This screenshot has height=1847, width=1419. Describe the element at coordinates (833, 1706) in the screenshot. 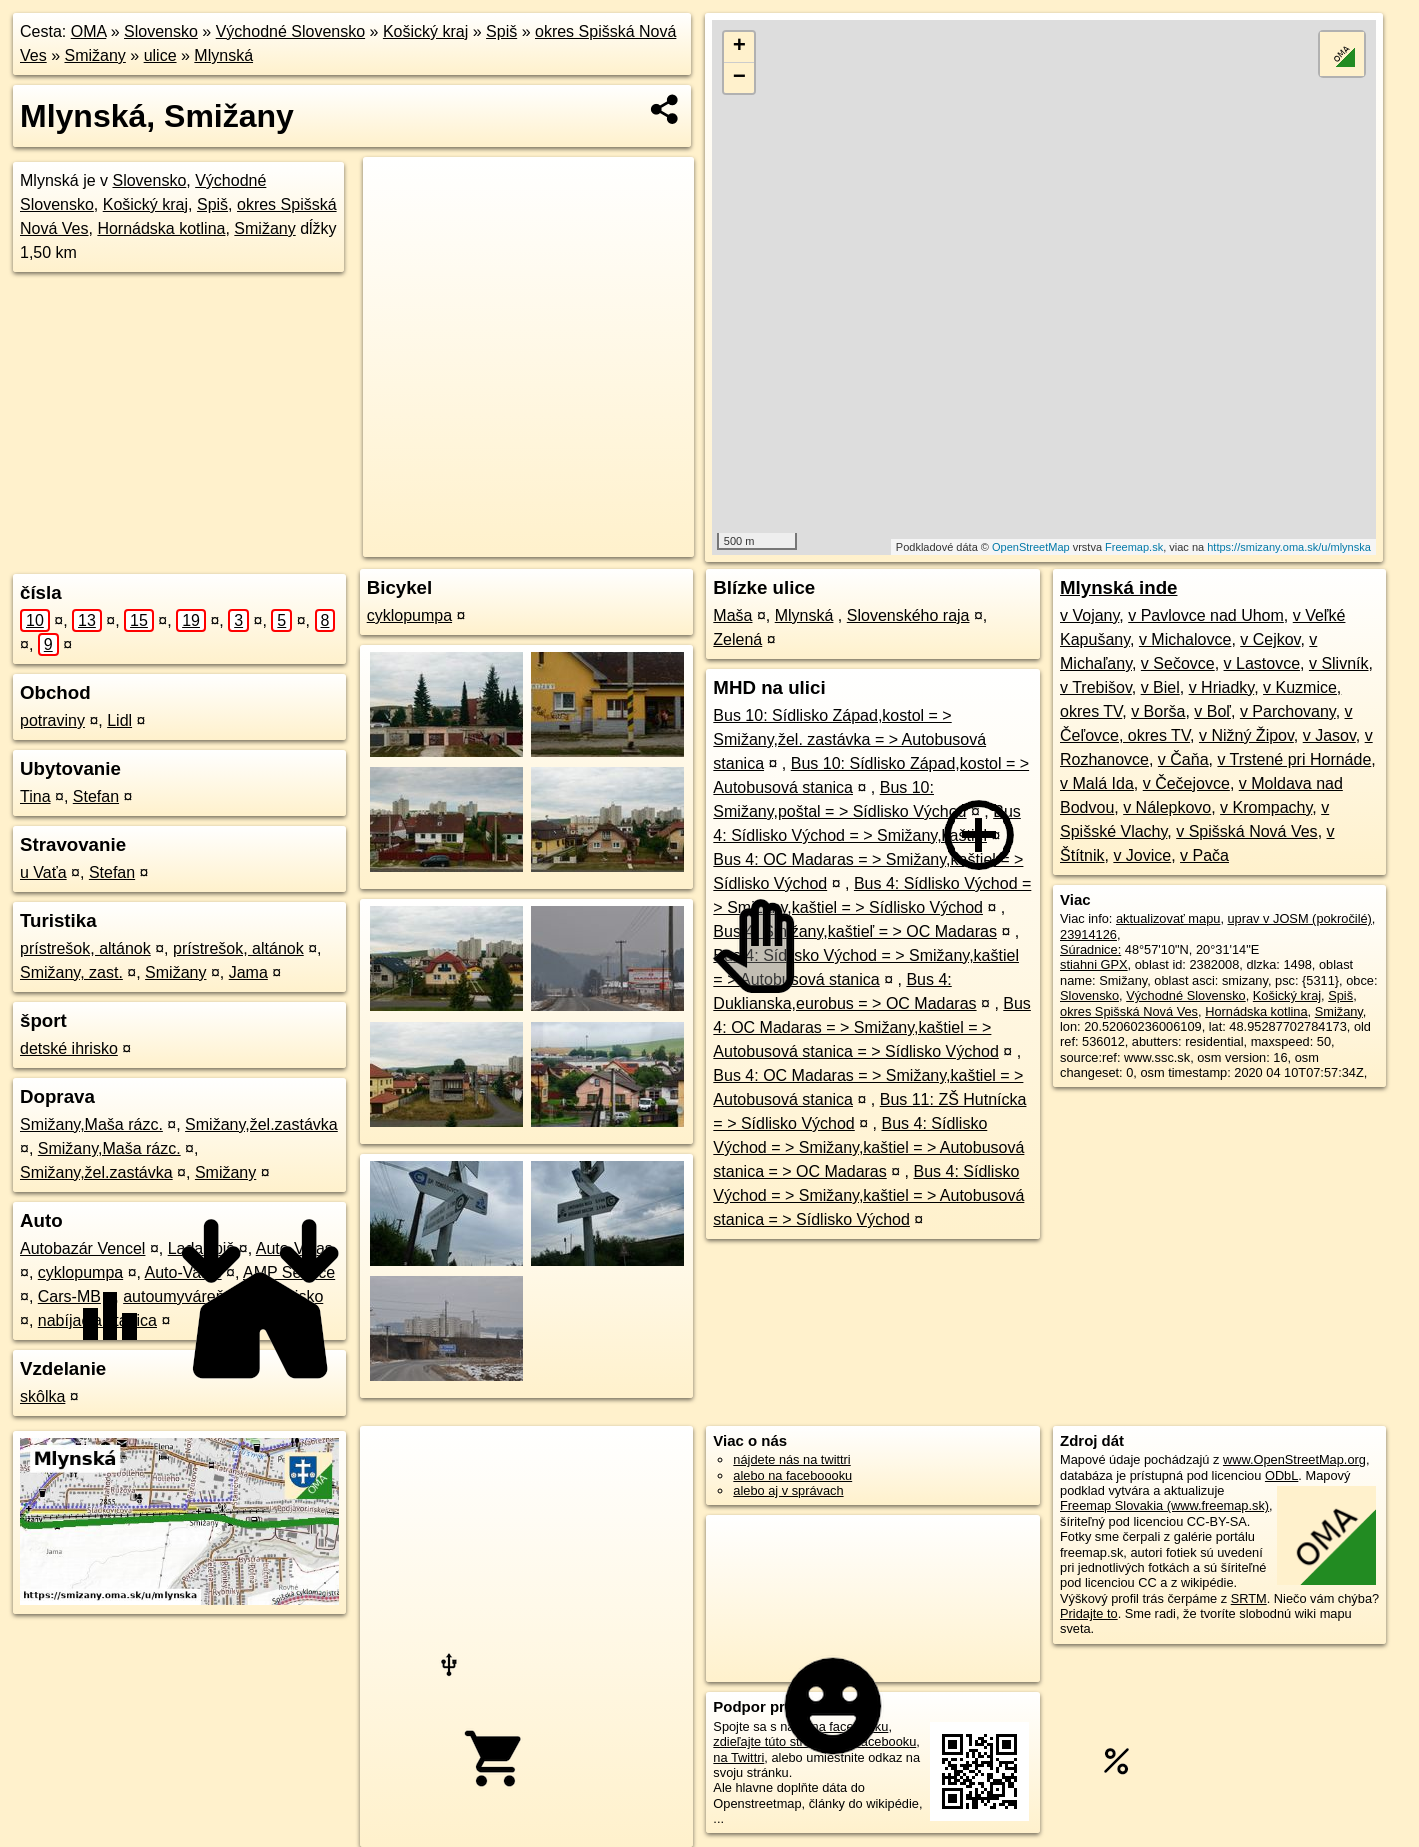

I see `add an emoji or emoticon to your message` at that location.